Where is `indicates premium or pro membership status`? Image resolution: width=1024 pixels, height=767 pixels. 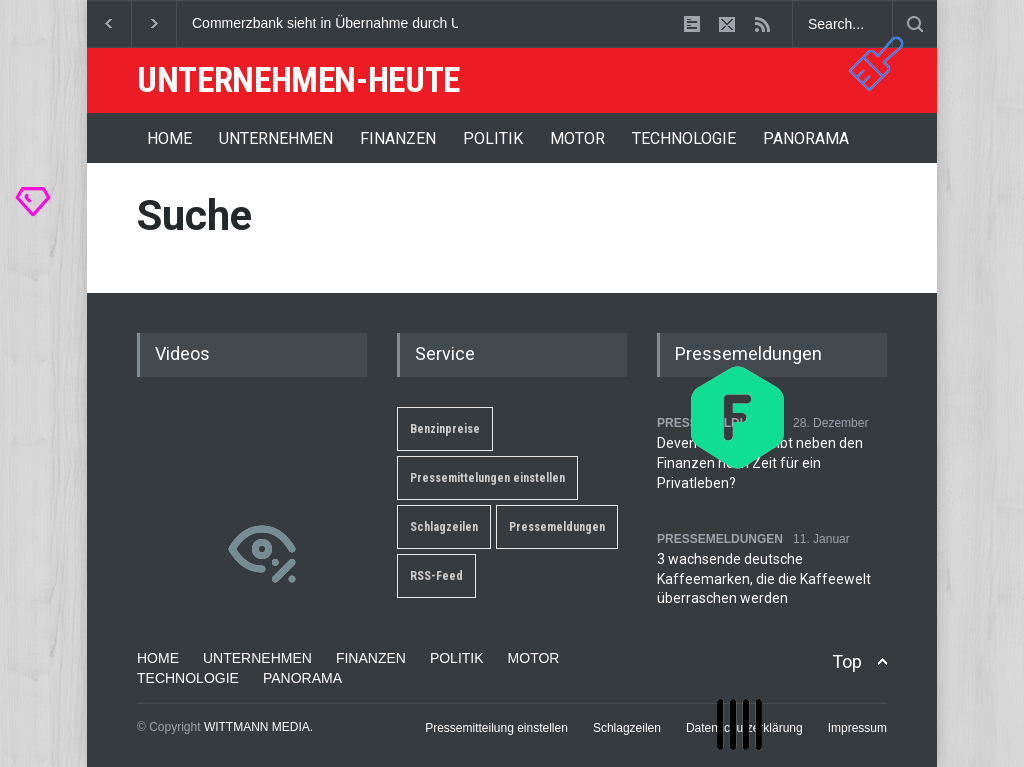
indicates premium or pro membership status is located at coordinates (33, 201).